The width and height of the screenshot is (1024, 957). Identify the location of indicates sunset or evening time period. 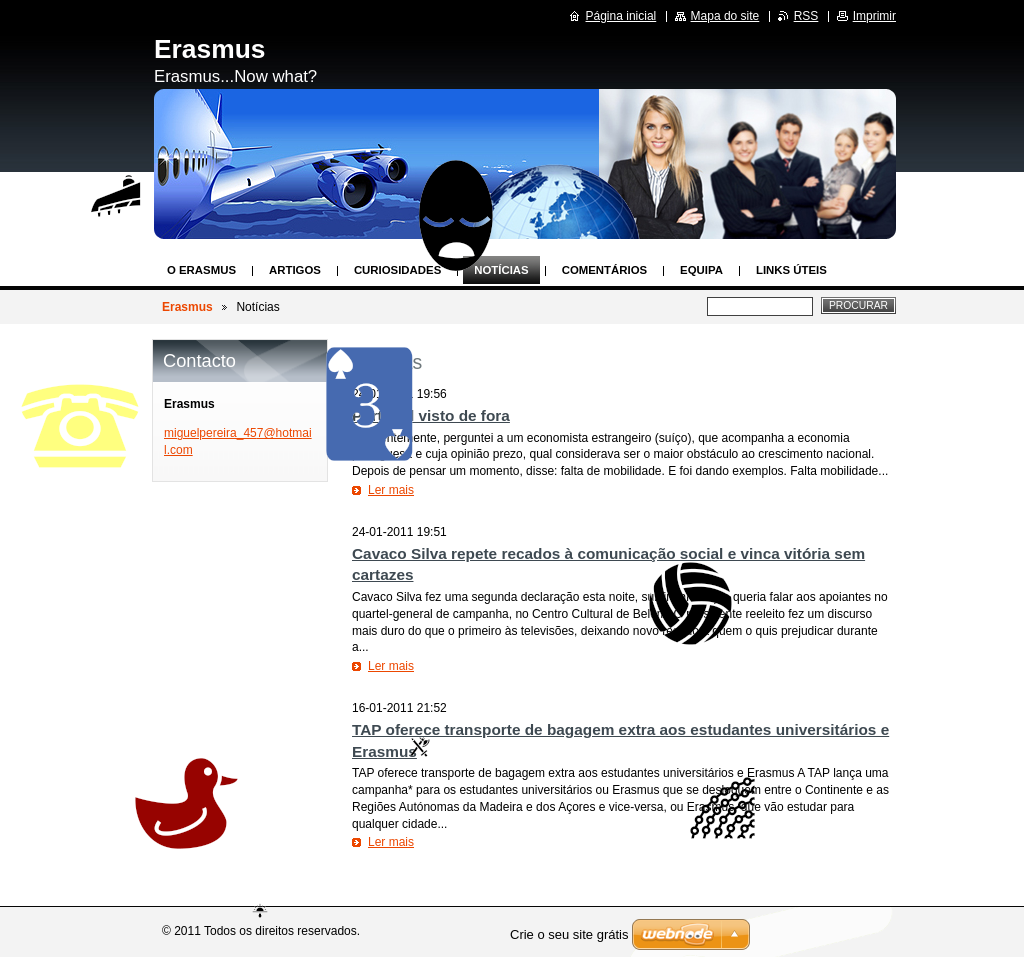
(260, 911).